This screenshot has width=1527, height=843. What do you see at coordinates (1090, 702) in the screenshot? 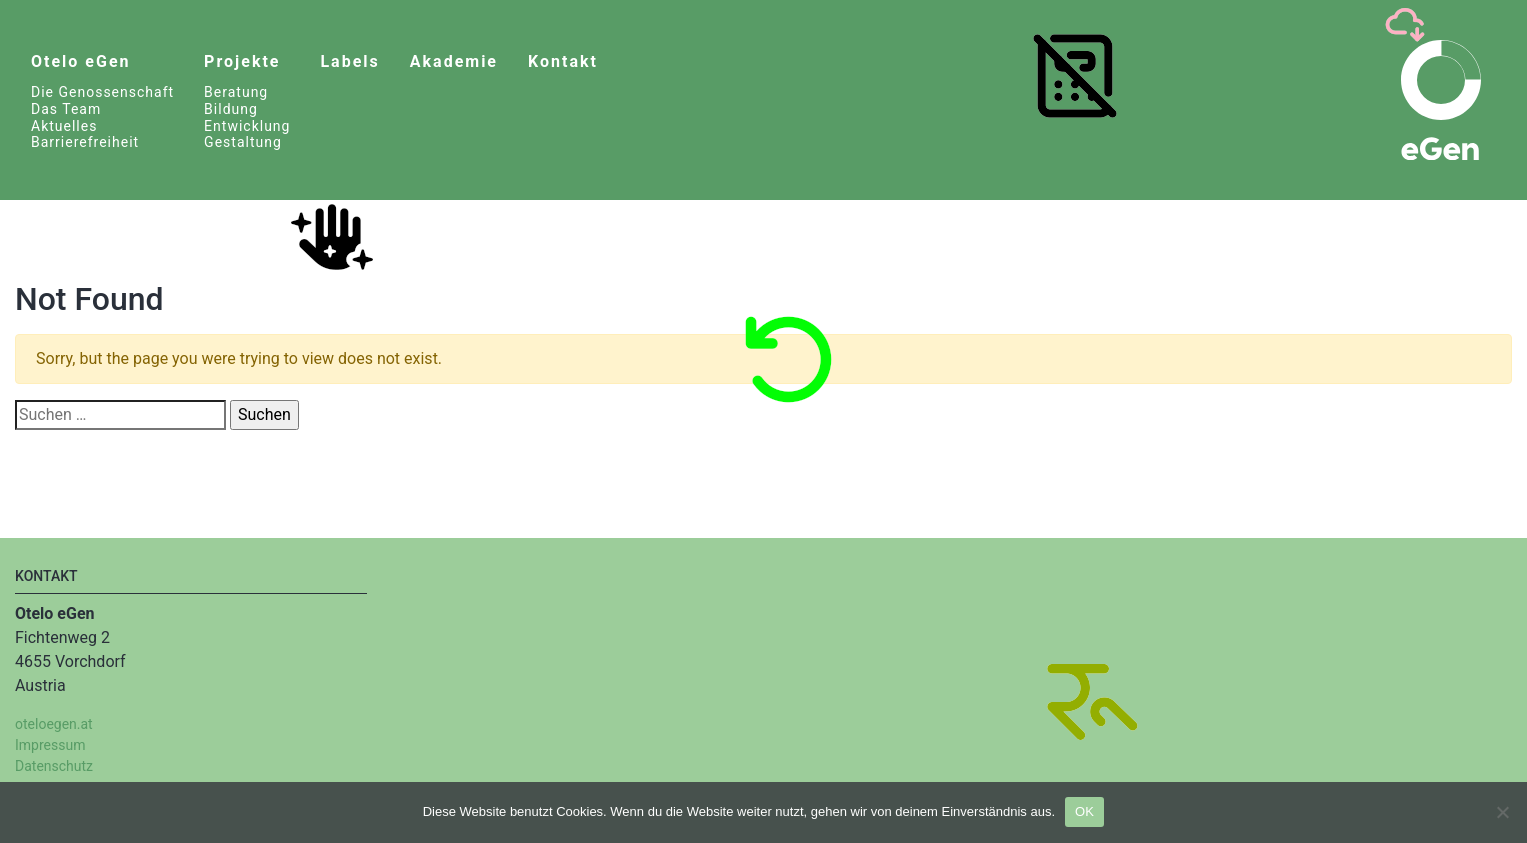
I see `indicates nepalese rupee currency` at bounding box center [1090, 702].